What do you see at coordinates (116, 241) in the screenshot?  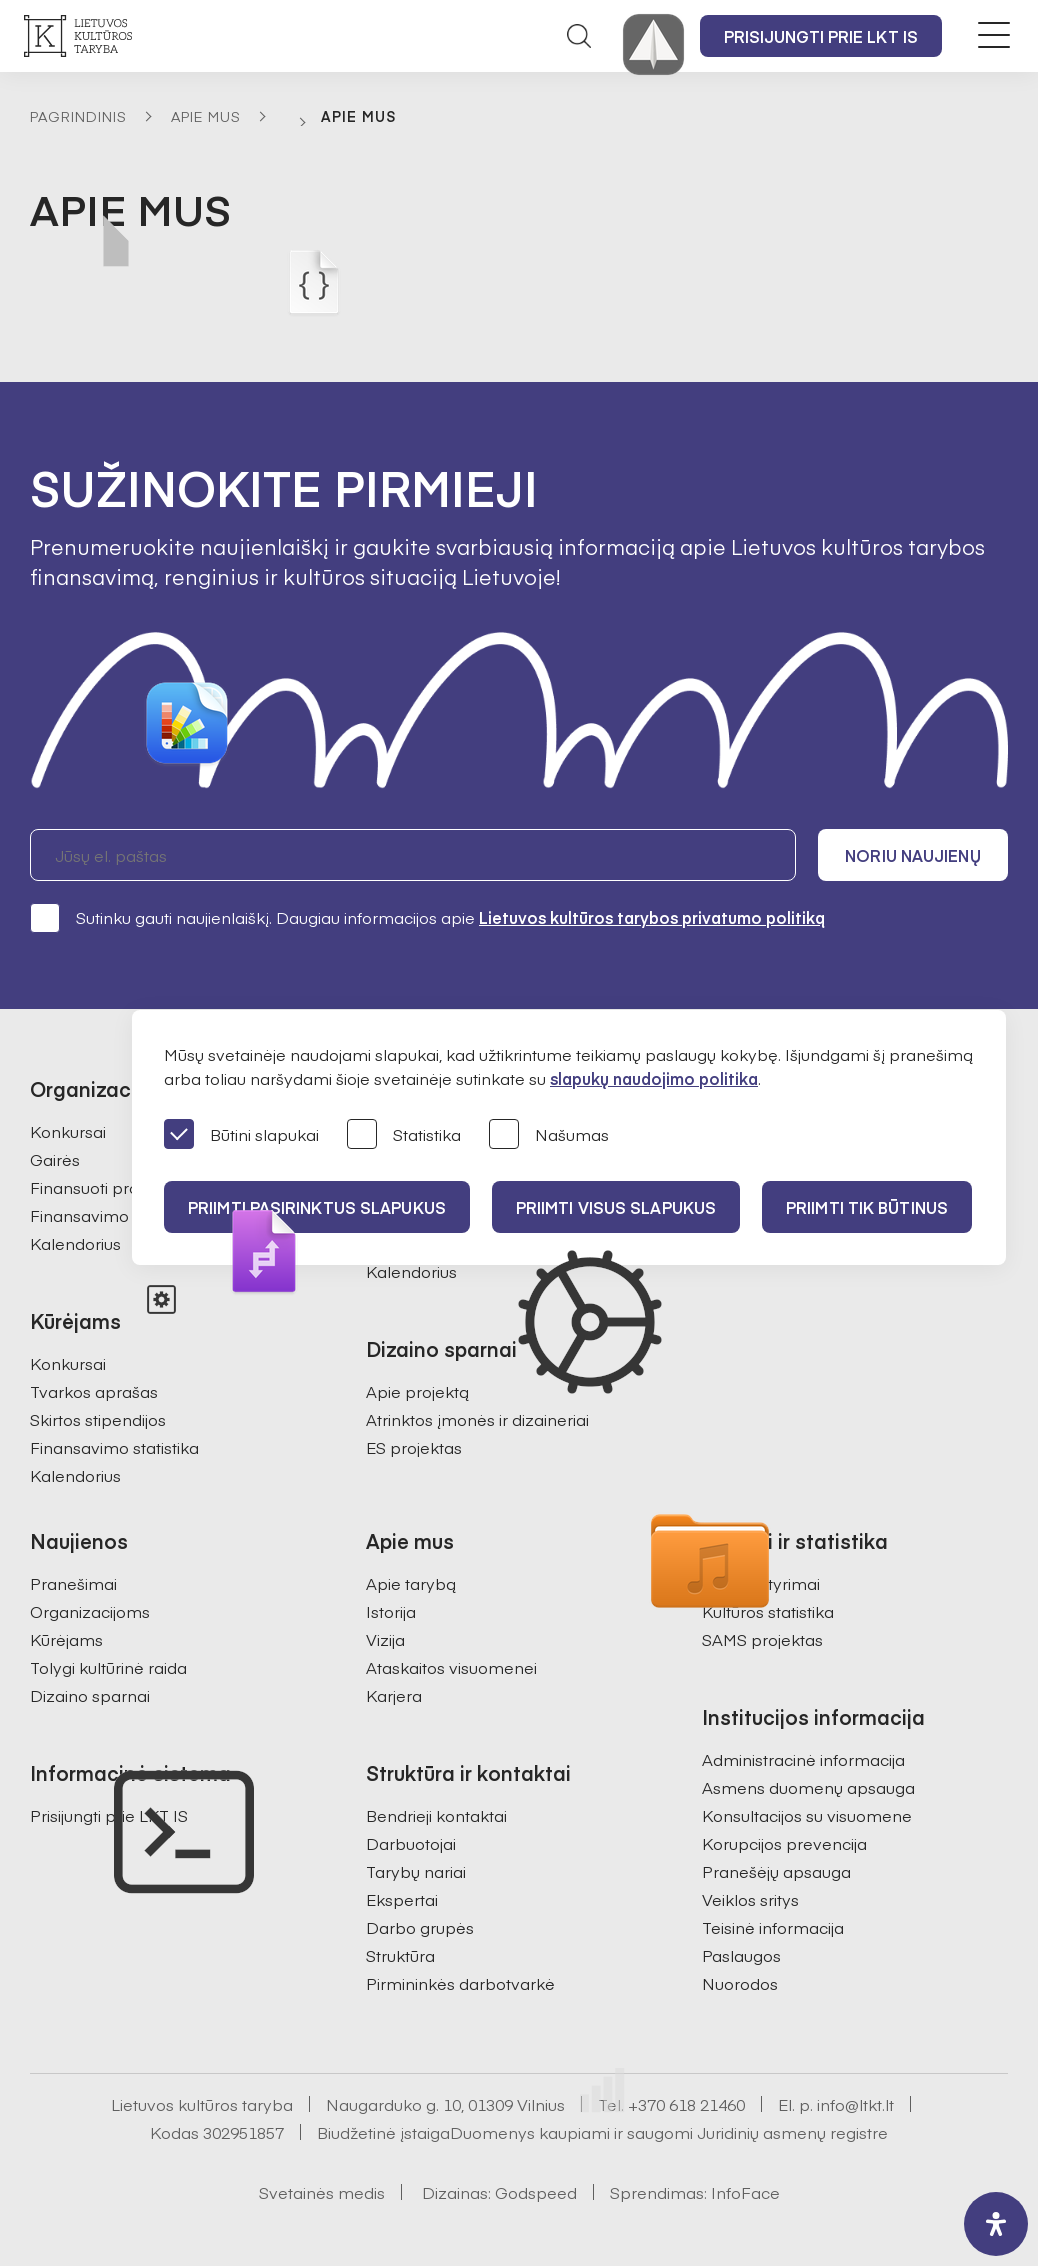 I see `start text selection from the right side` at bounding box center [116, 241].